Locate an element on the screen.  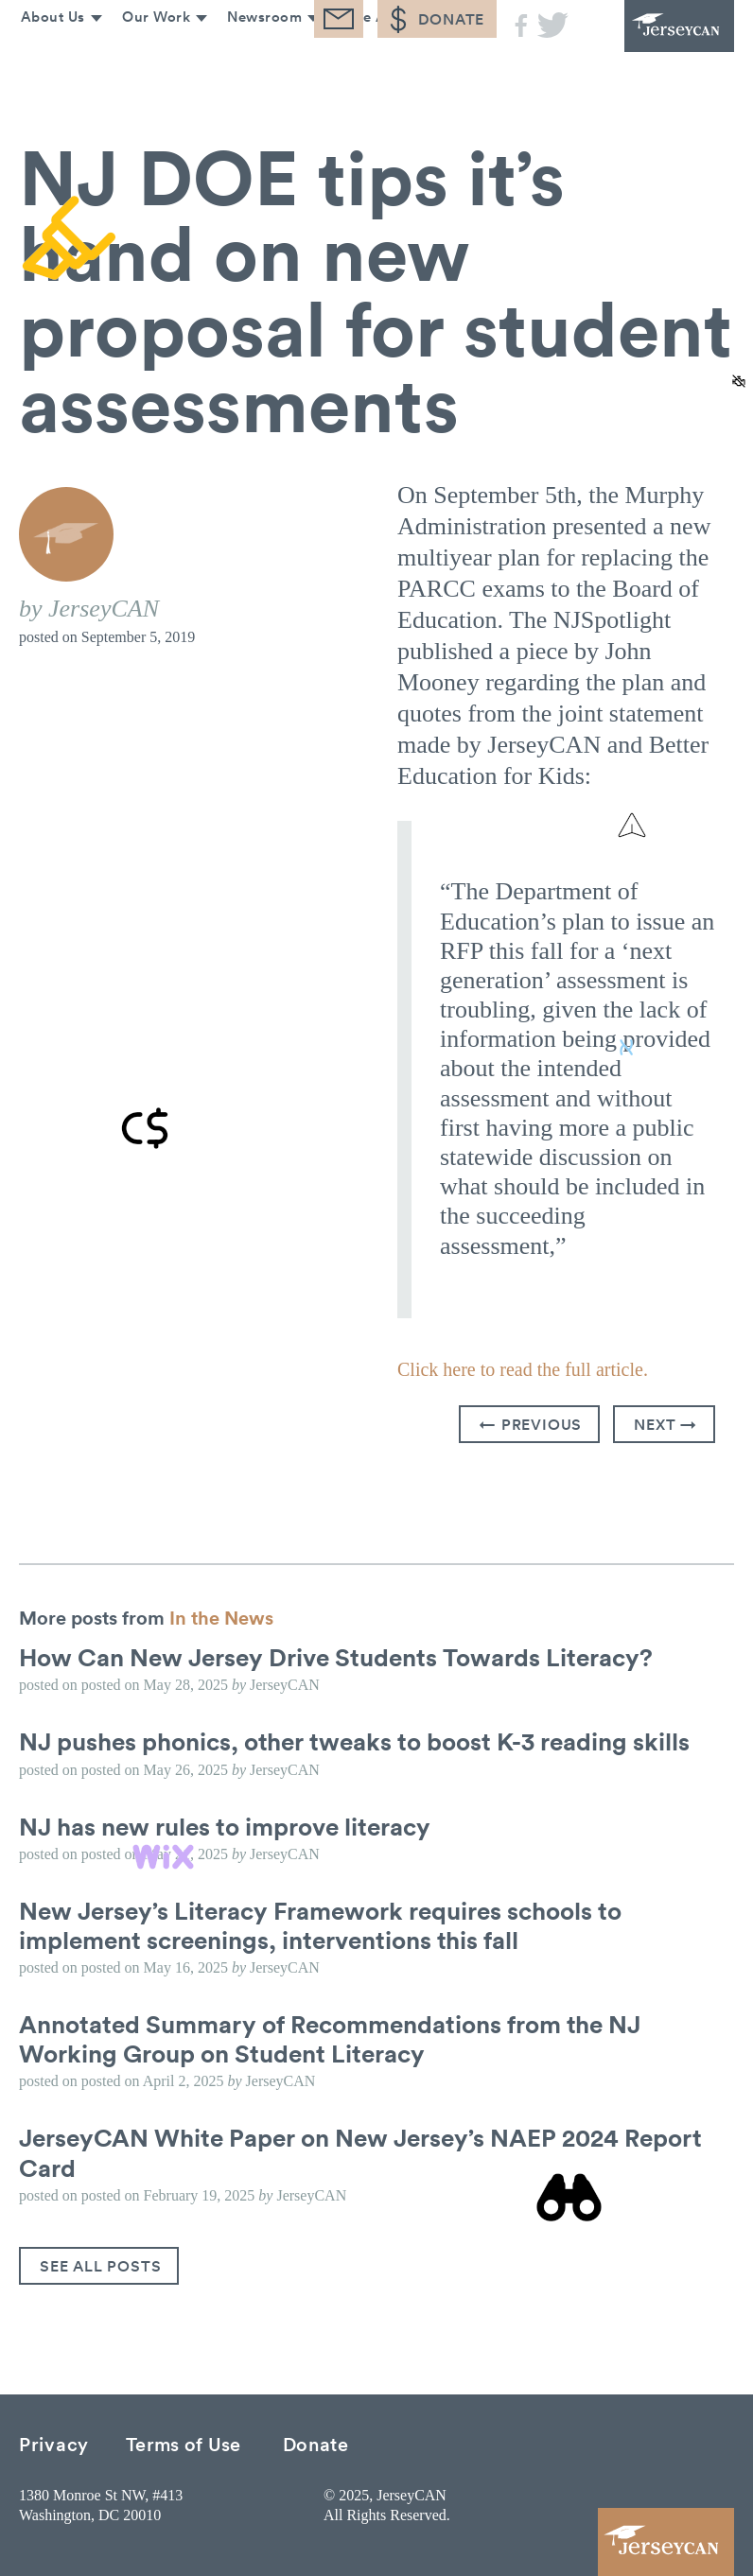
engine disabled or turned off is located at coordinates (739, 381).